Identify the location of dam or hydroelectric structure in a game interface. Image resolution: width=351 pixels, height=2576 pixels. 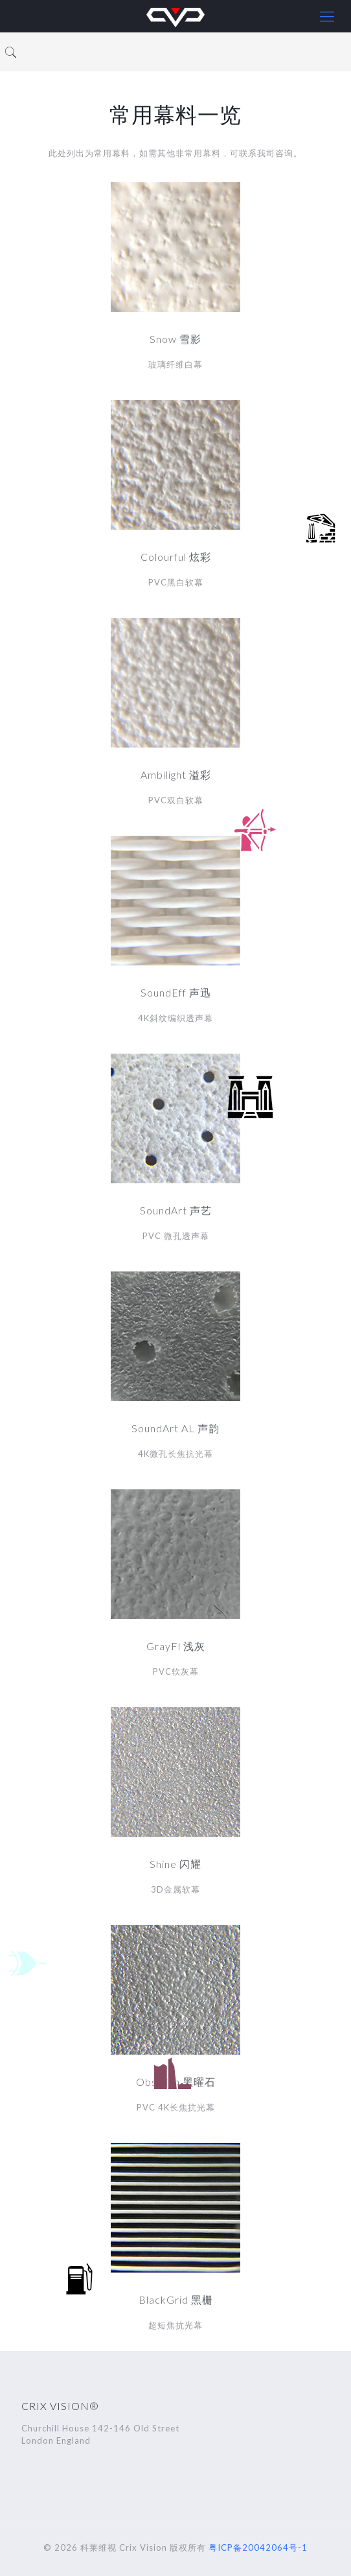
(172, 2071).